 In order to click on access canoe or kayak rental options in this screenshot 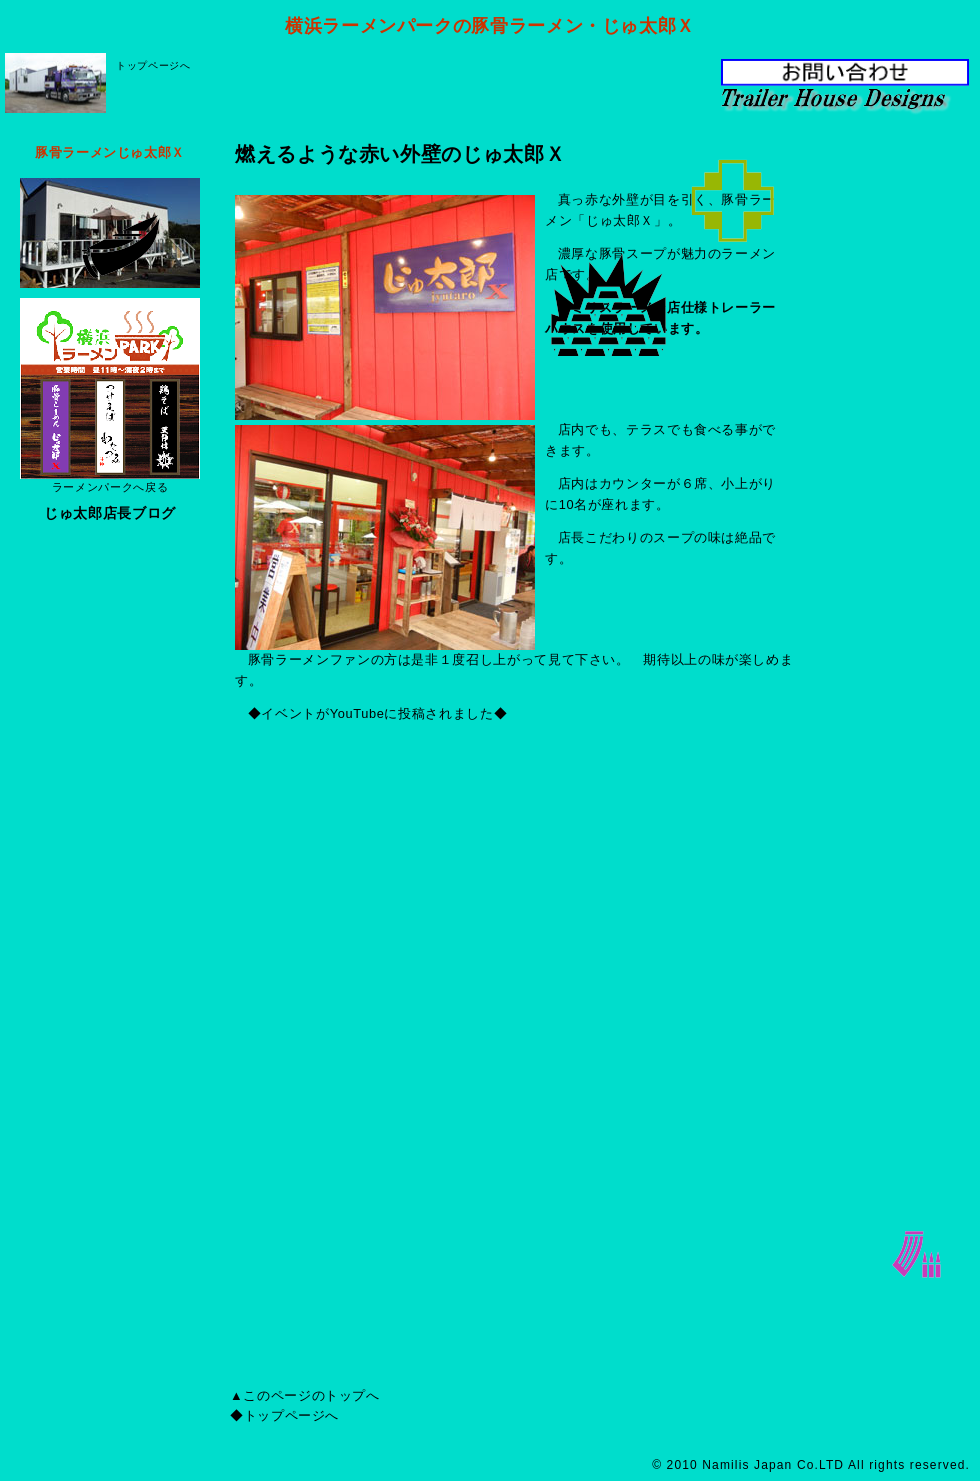, I will do `click(120, 246)`.